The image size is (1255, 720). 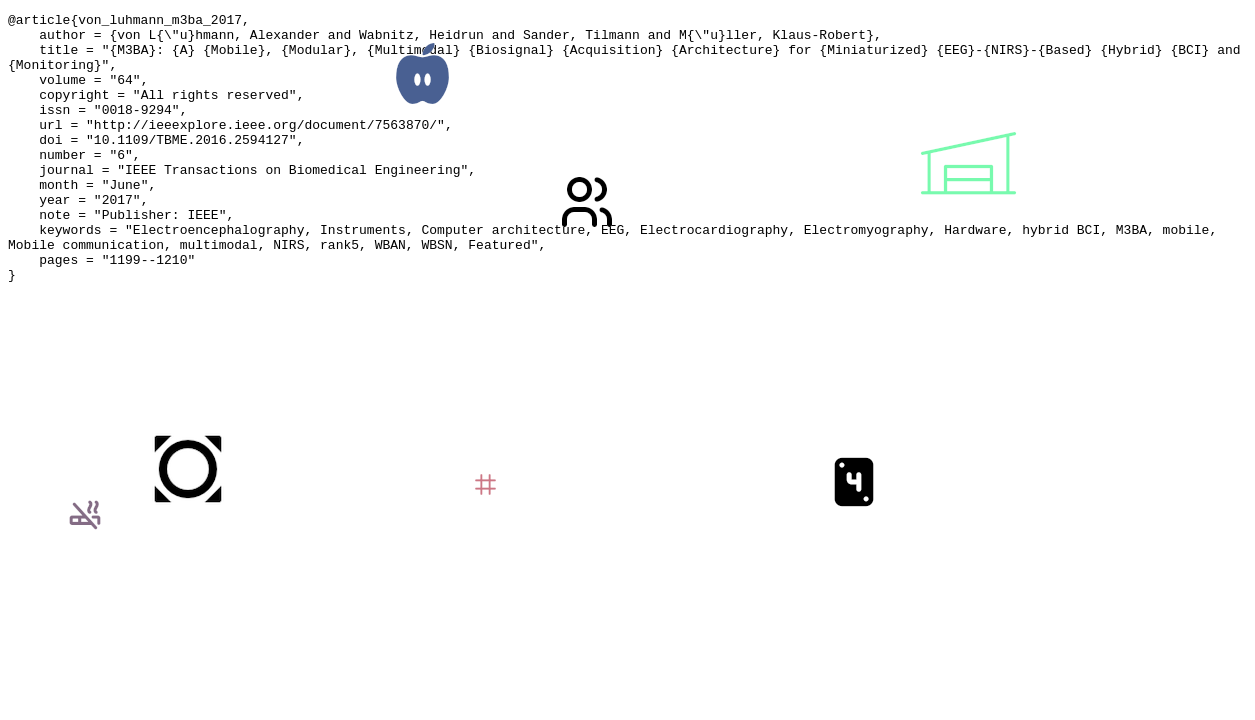 What do you see at coordinates (968, 166) in the screenshot?
I see `access warehouse or storage management` at bounding box center [968, 166].